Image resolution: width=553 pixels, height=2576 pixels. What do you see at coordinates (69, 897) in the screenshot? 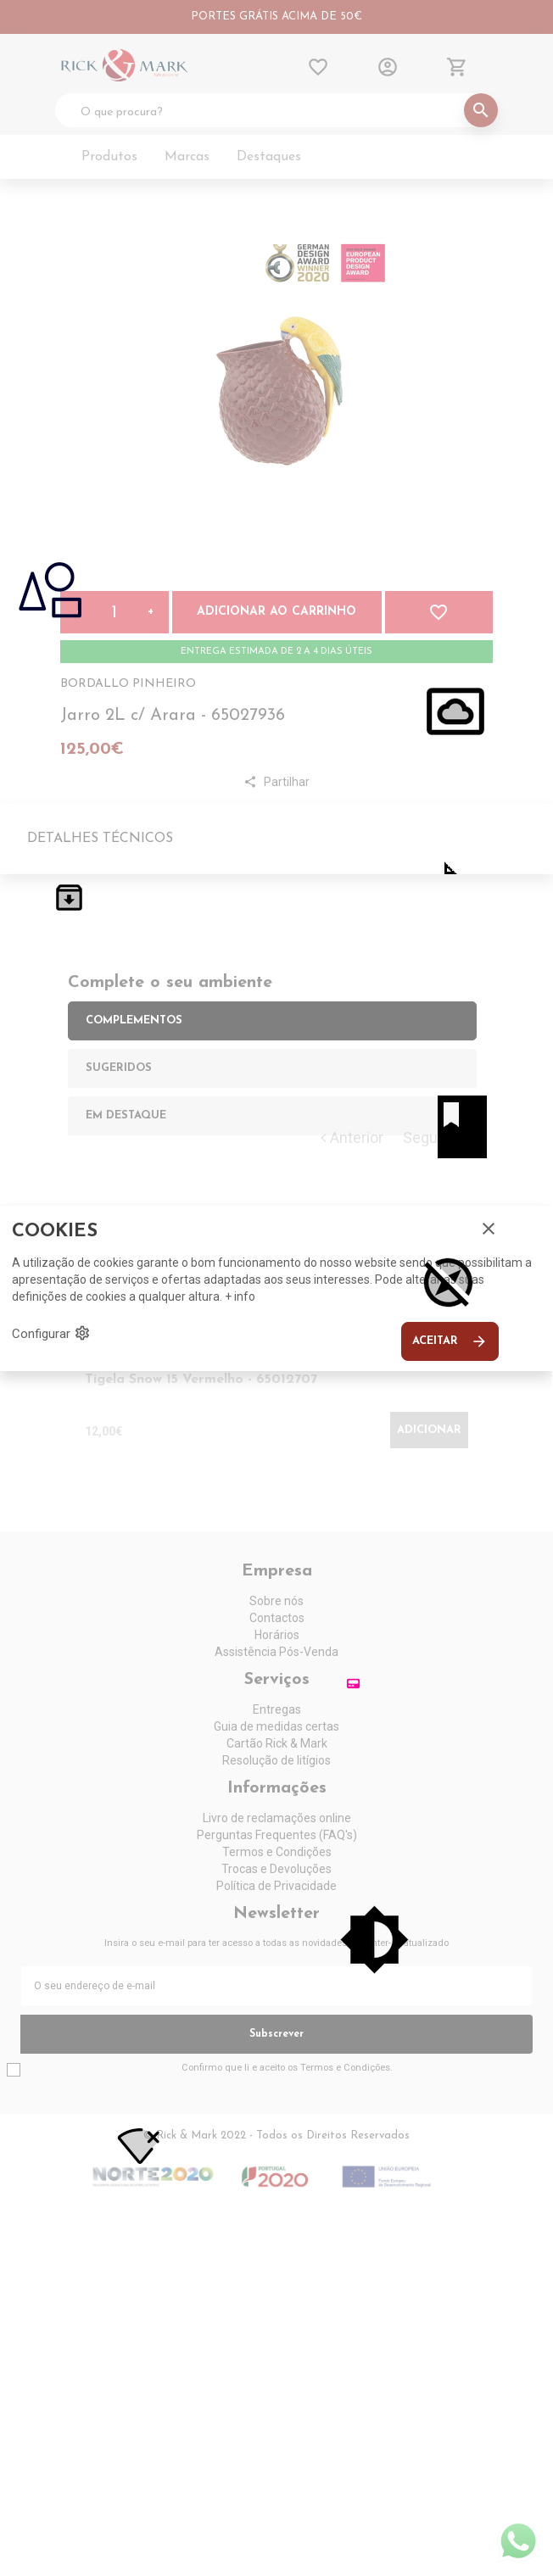
I see `archive selected items` at bounding box center [69, 897].